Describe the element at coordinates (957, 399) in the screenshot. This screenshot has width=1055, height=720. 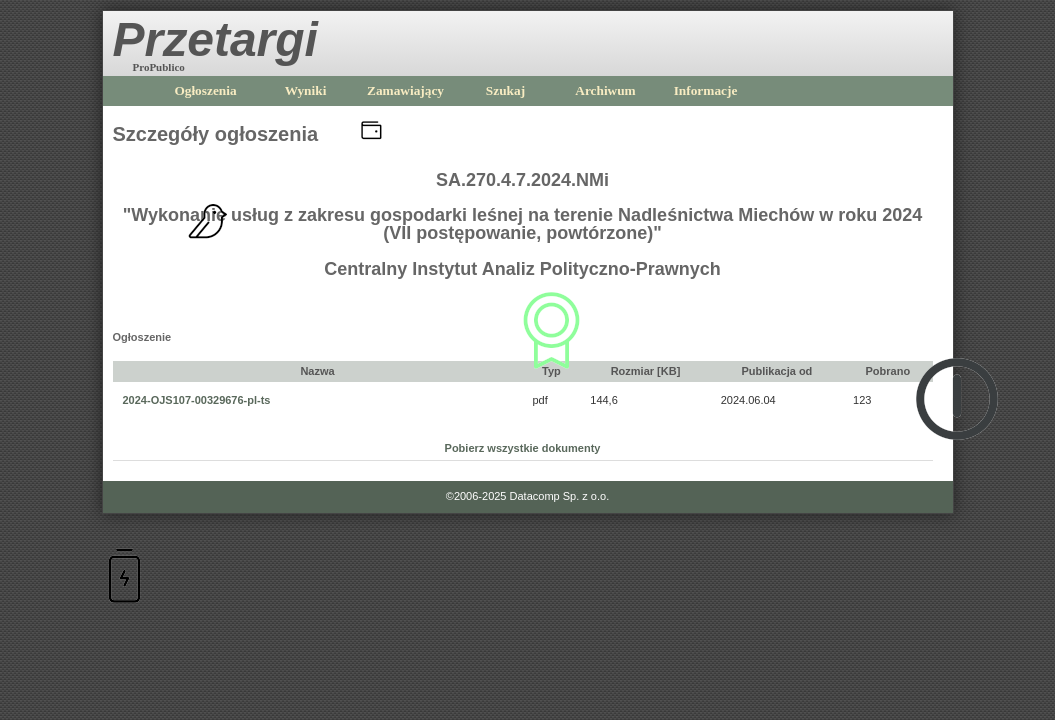
I see `indicates 6 o'clock time` at that location.